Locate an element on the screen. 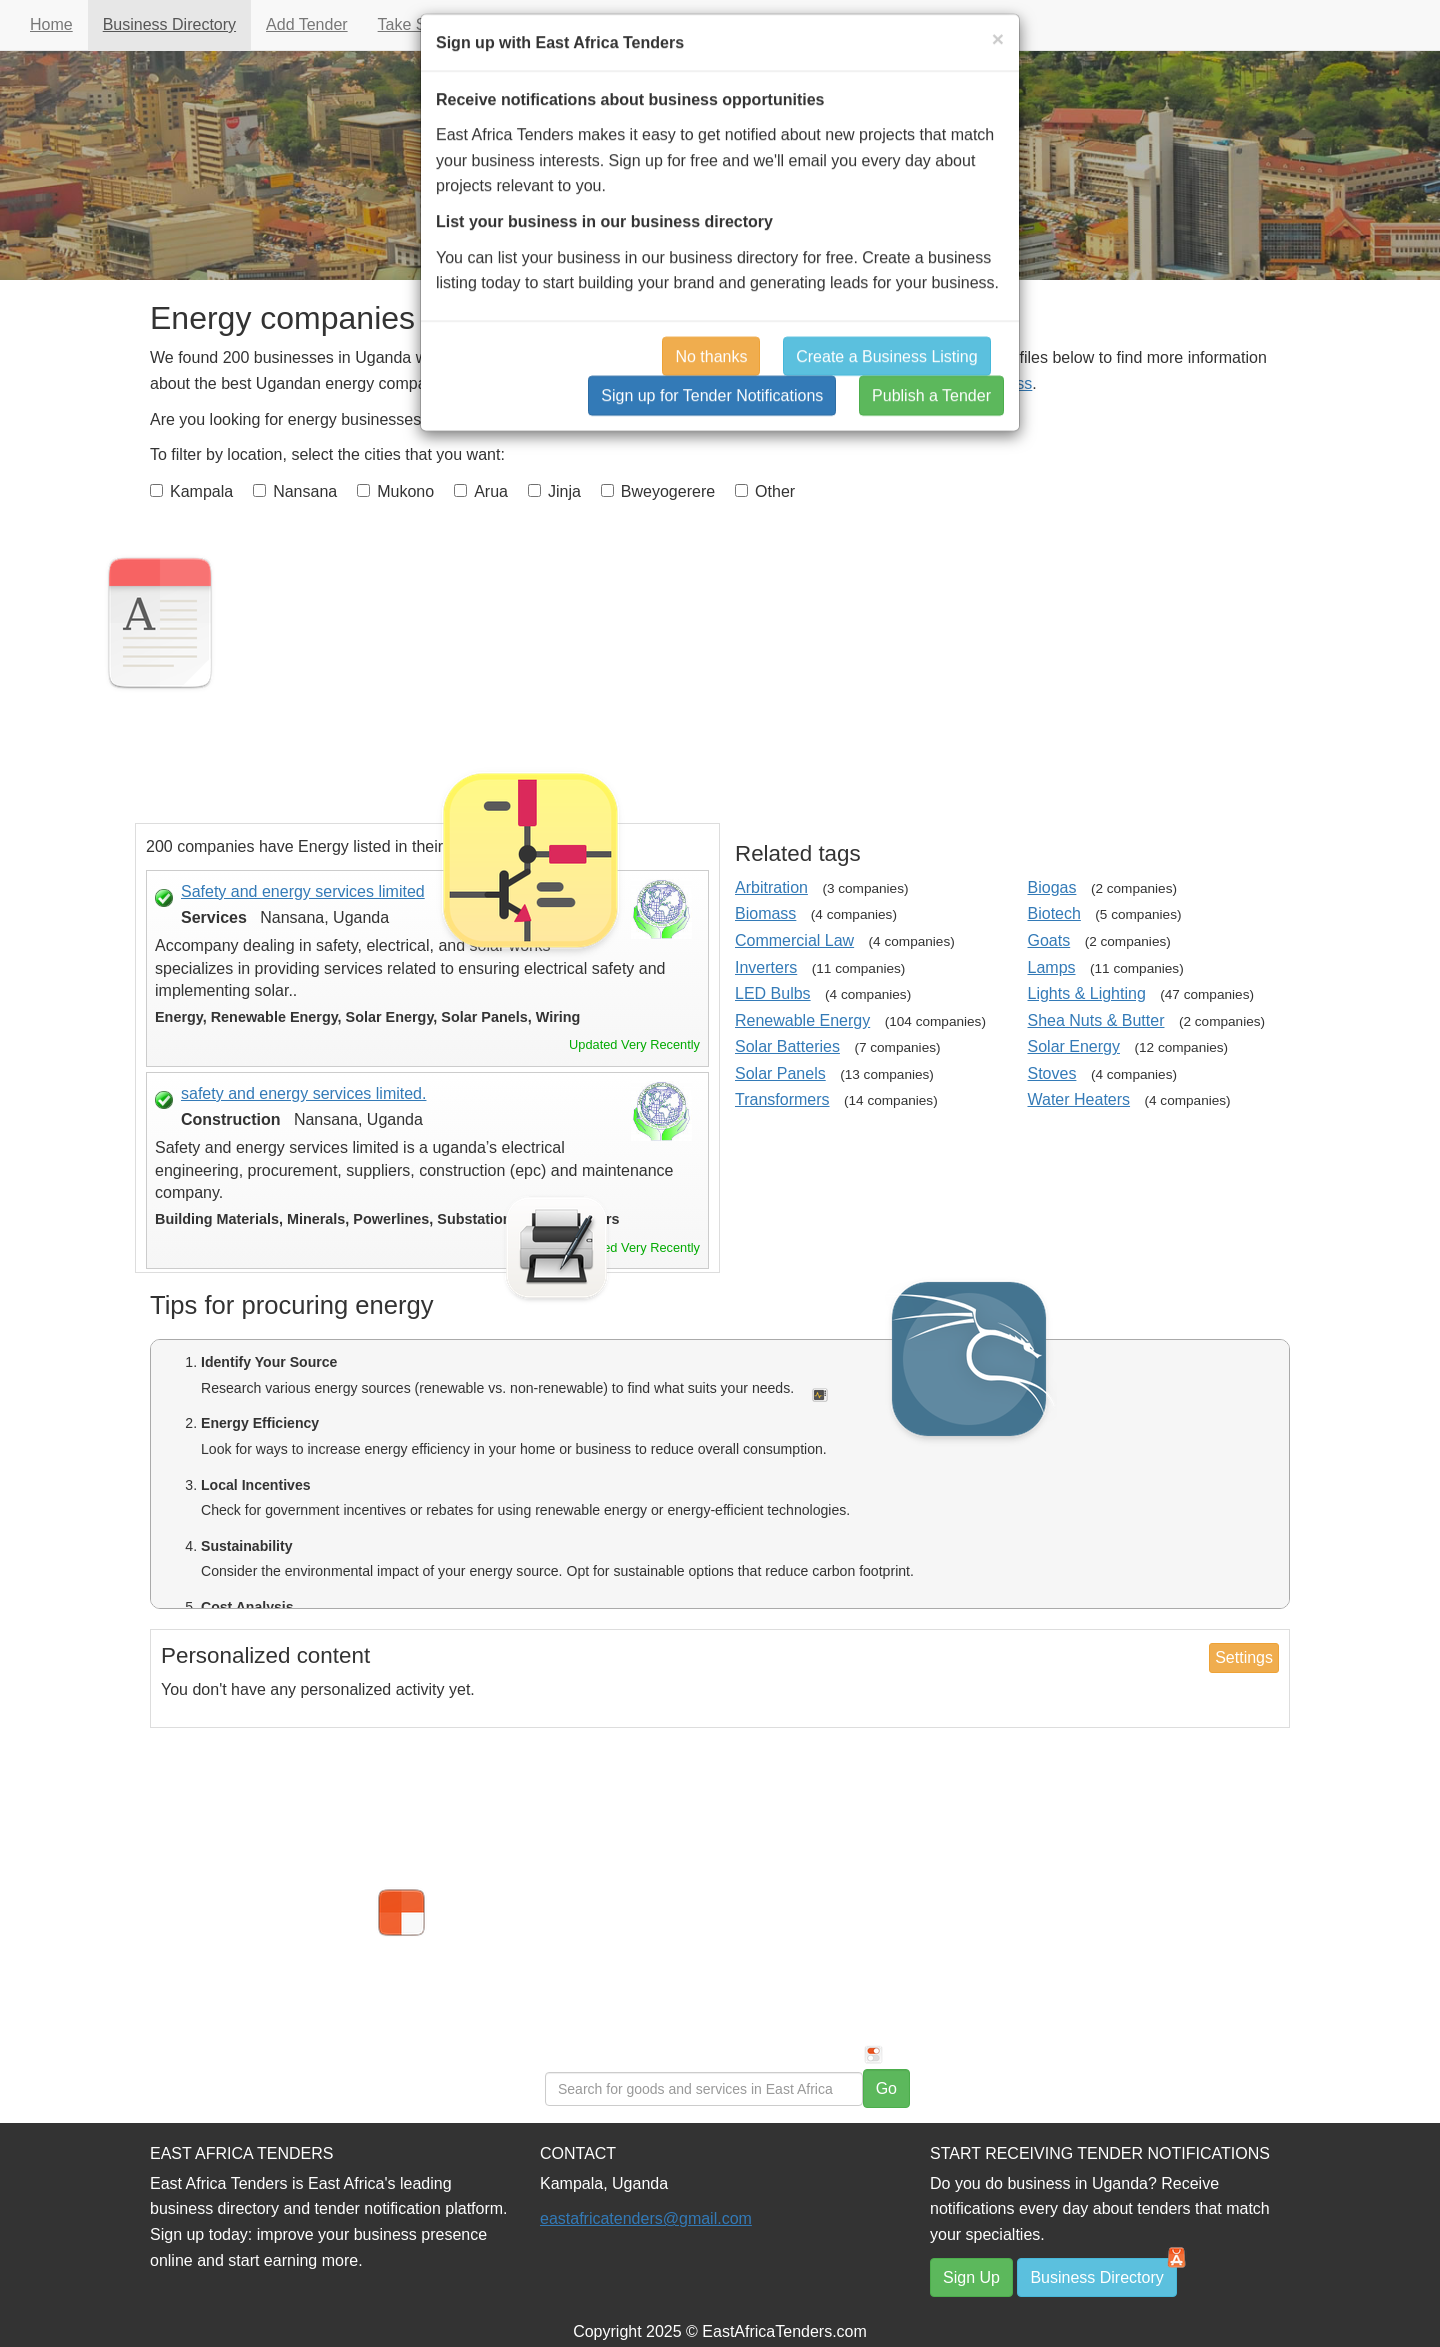  open ebook reader application is located at coordinates (160, 623).